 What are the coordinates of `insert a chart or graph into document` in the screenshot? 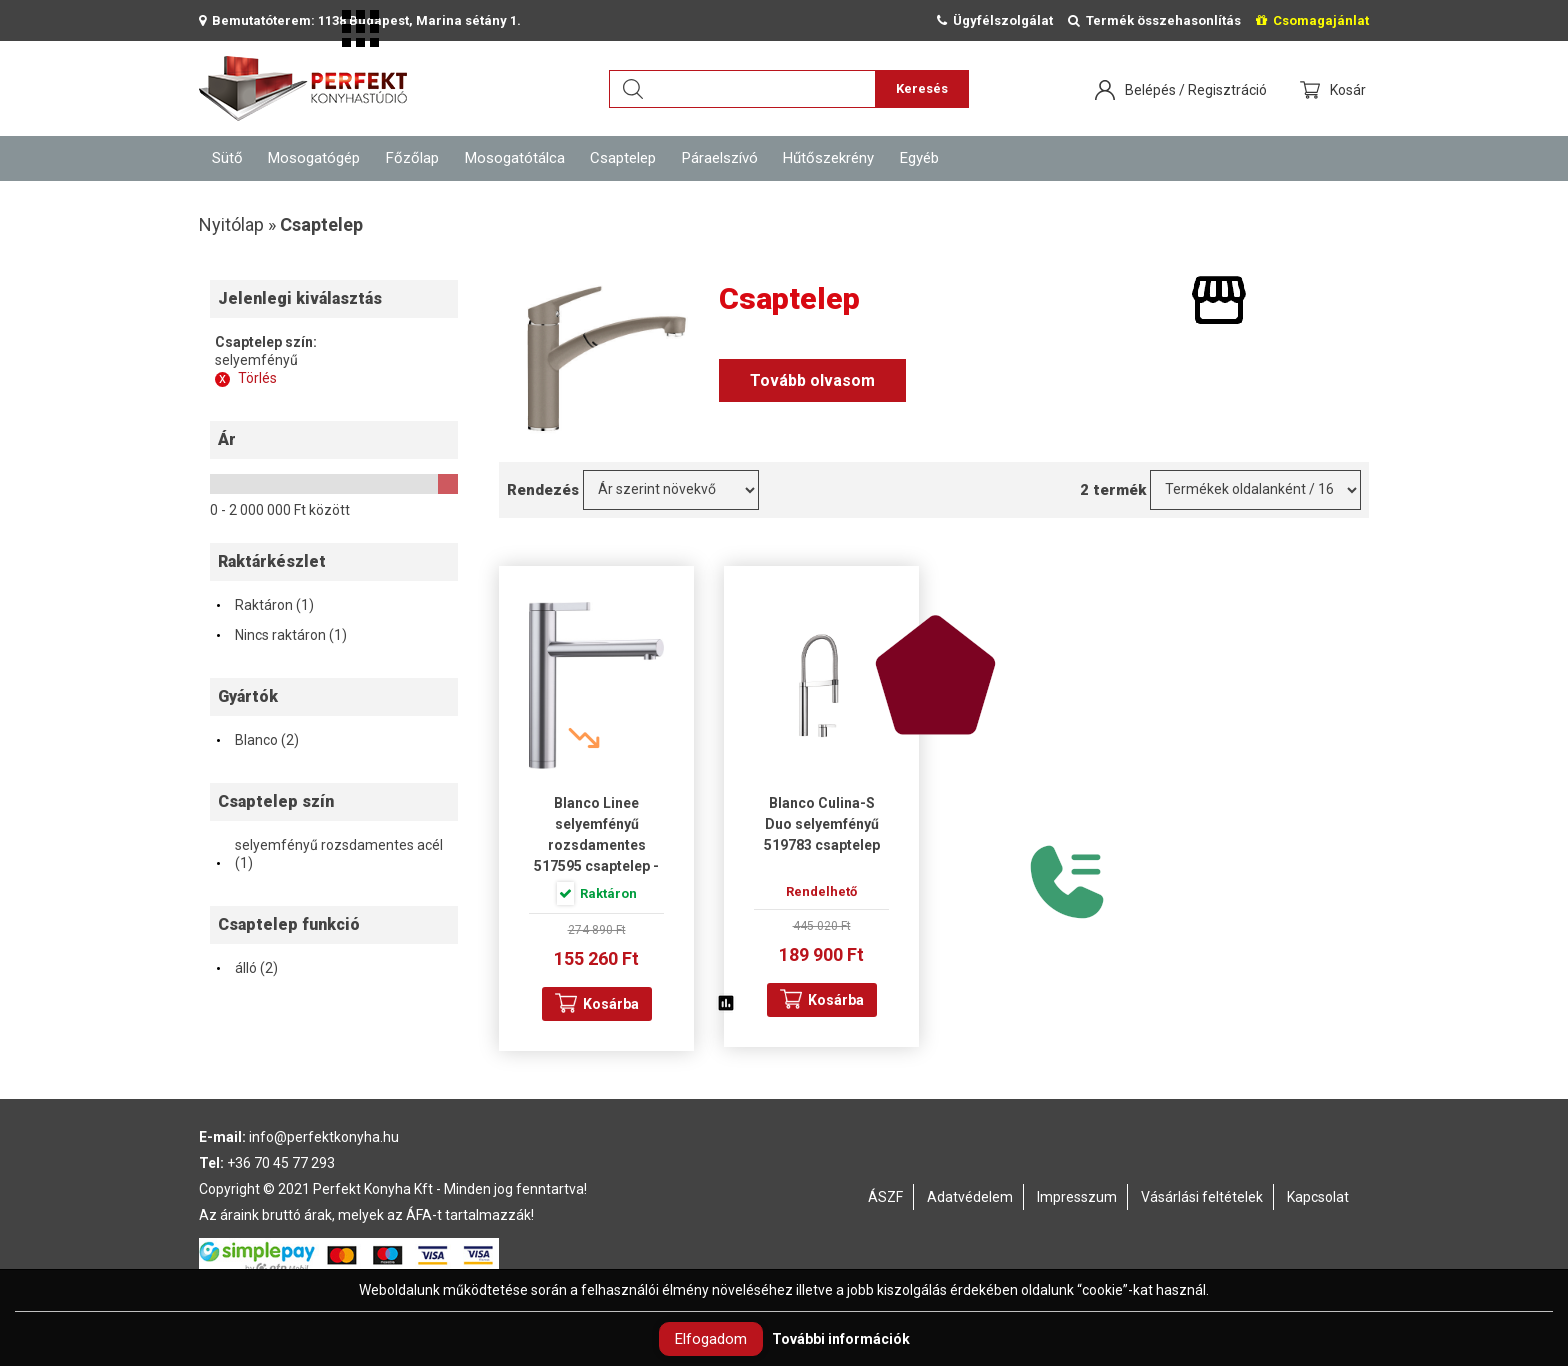 It's located at (726, 1003).